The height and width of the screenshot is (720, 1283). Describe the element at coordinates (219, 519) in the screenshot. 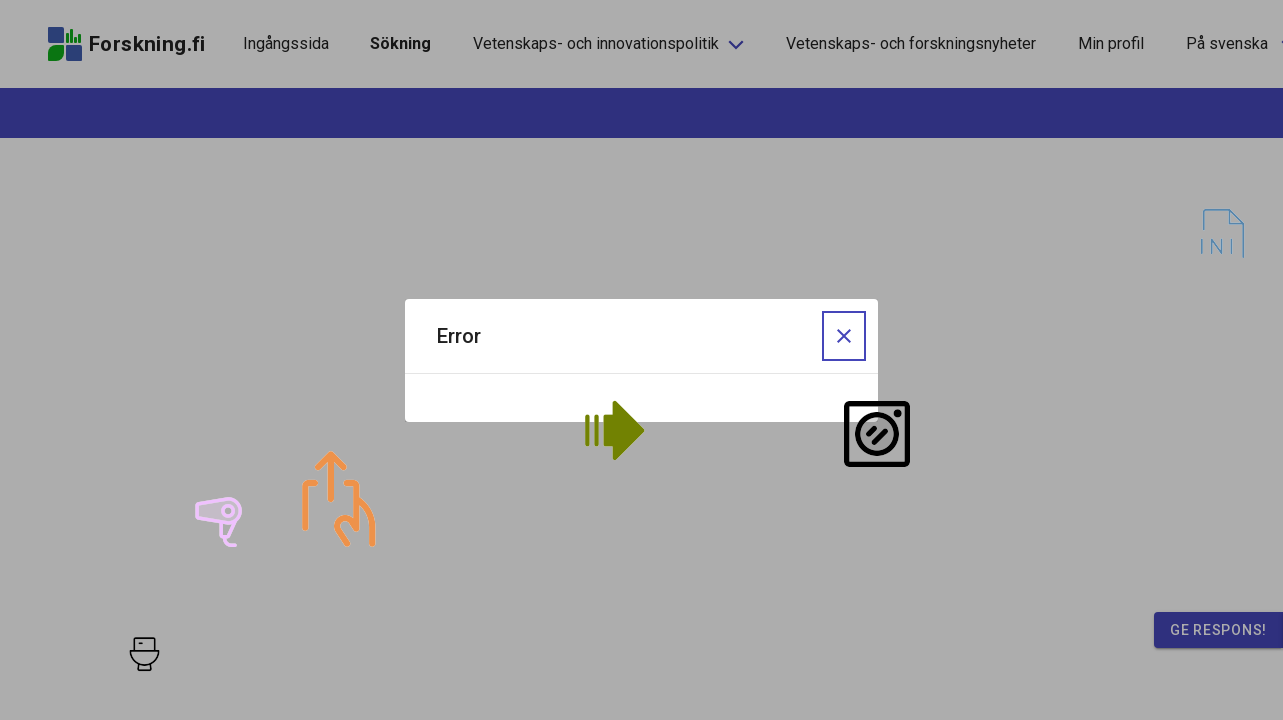

I see `access hair styling or grooming tools` at that location.